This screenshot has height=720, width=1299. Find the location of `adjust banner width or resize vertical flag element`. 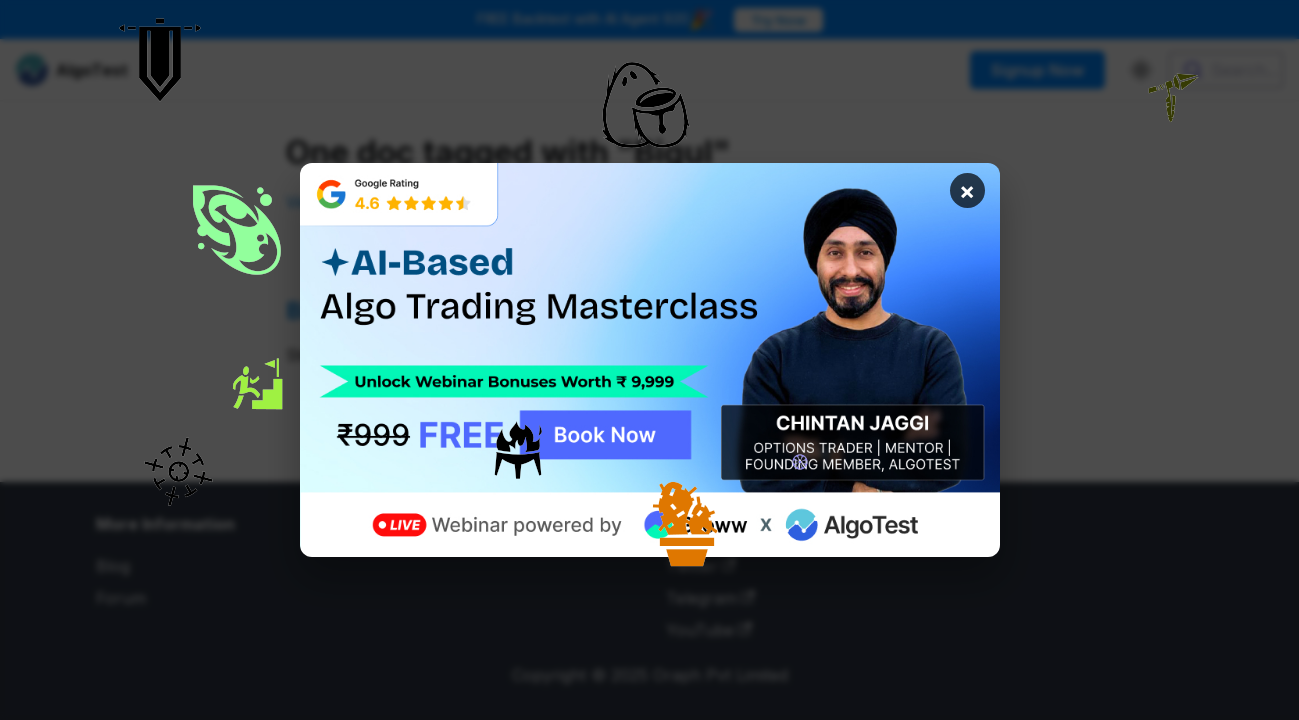

adjust banner width or resize vertical flag element is located at coordinates (160, 59).